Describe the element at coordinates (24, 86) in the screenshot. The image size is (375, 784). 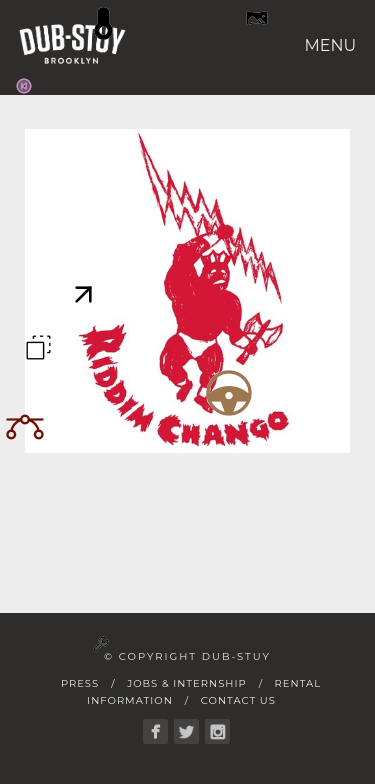
I see `skip to previous track` at that location.